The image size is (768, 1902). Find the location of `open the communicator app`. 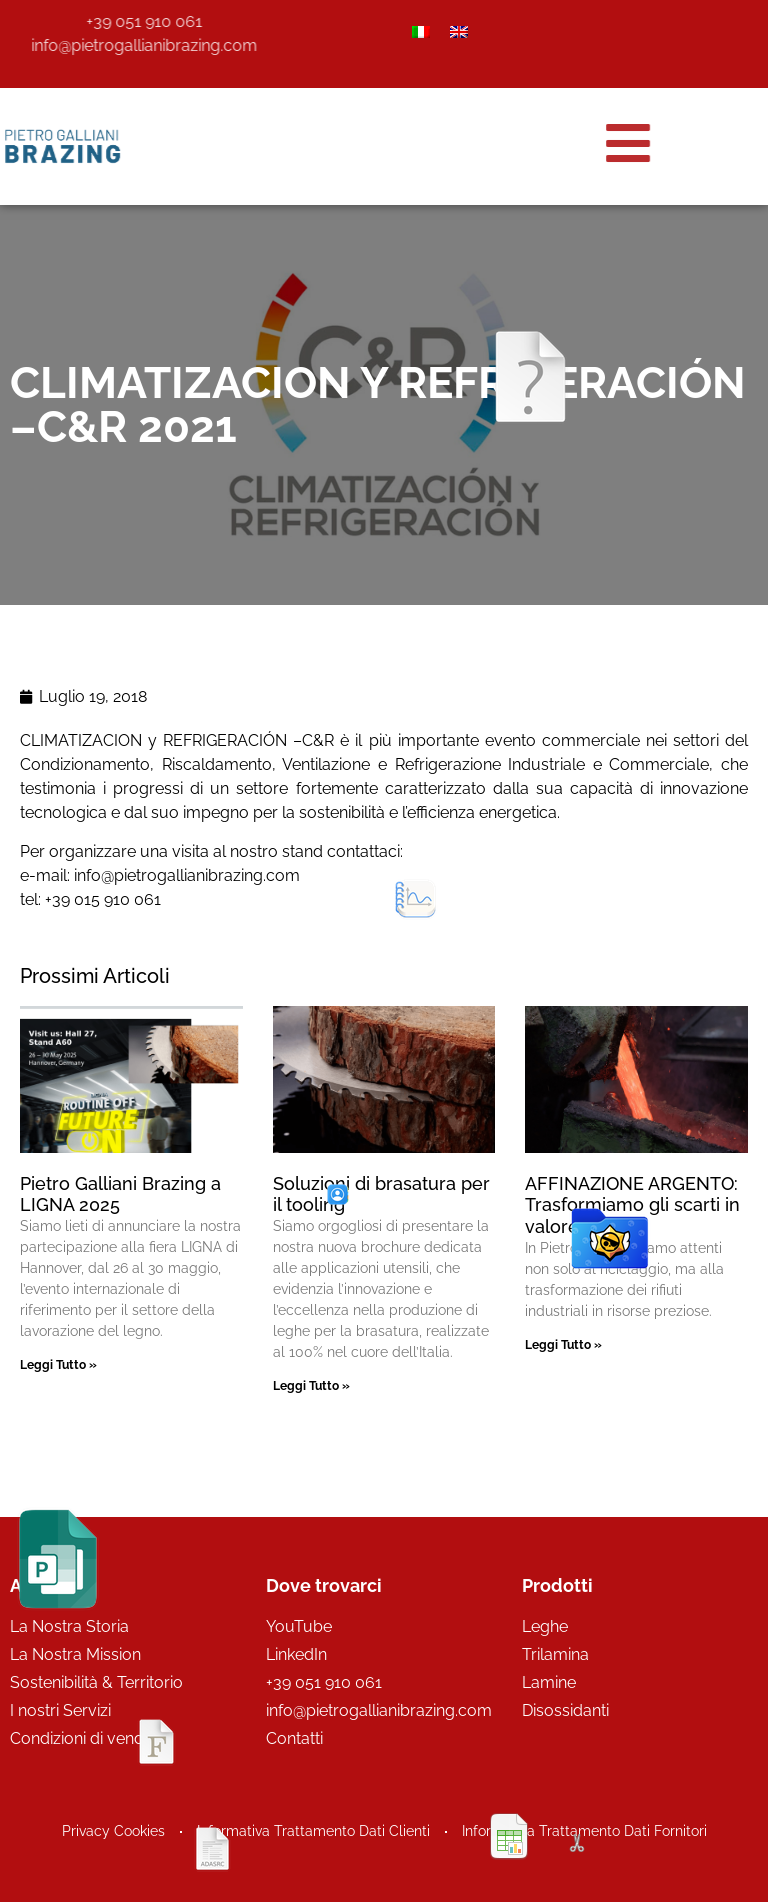

open the communicator app is located at coordinates (337, 1194).